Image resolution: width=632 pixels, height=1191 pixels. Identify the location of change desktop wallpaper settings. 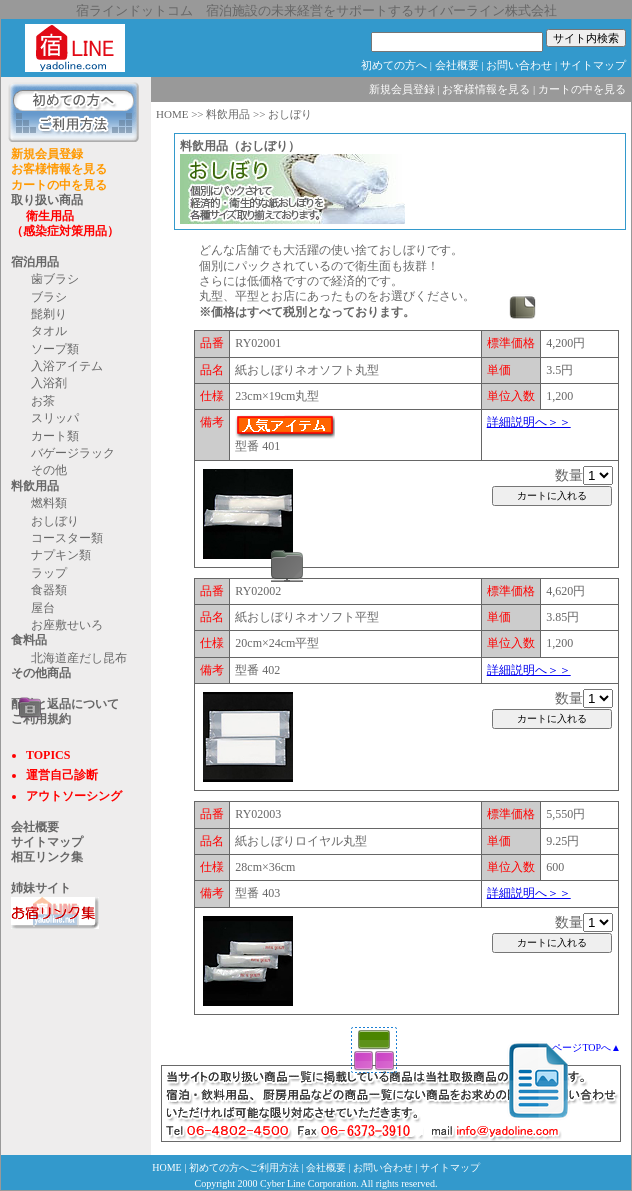
(522, 306).